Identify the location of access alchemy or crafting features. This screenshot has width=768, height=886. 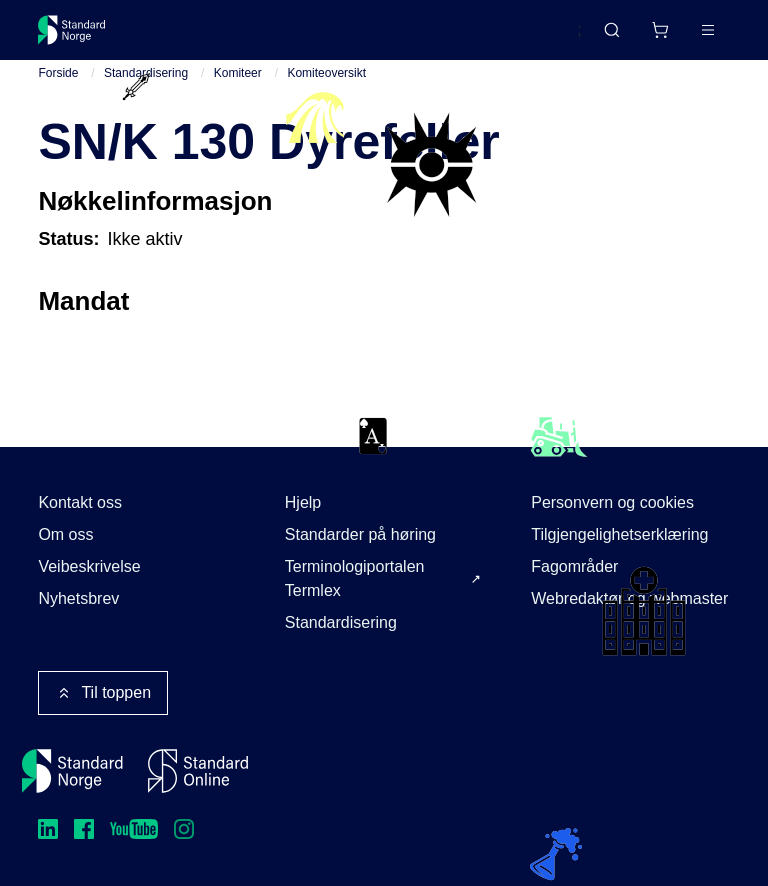
(556, 854).